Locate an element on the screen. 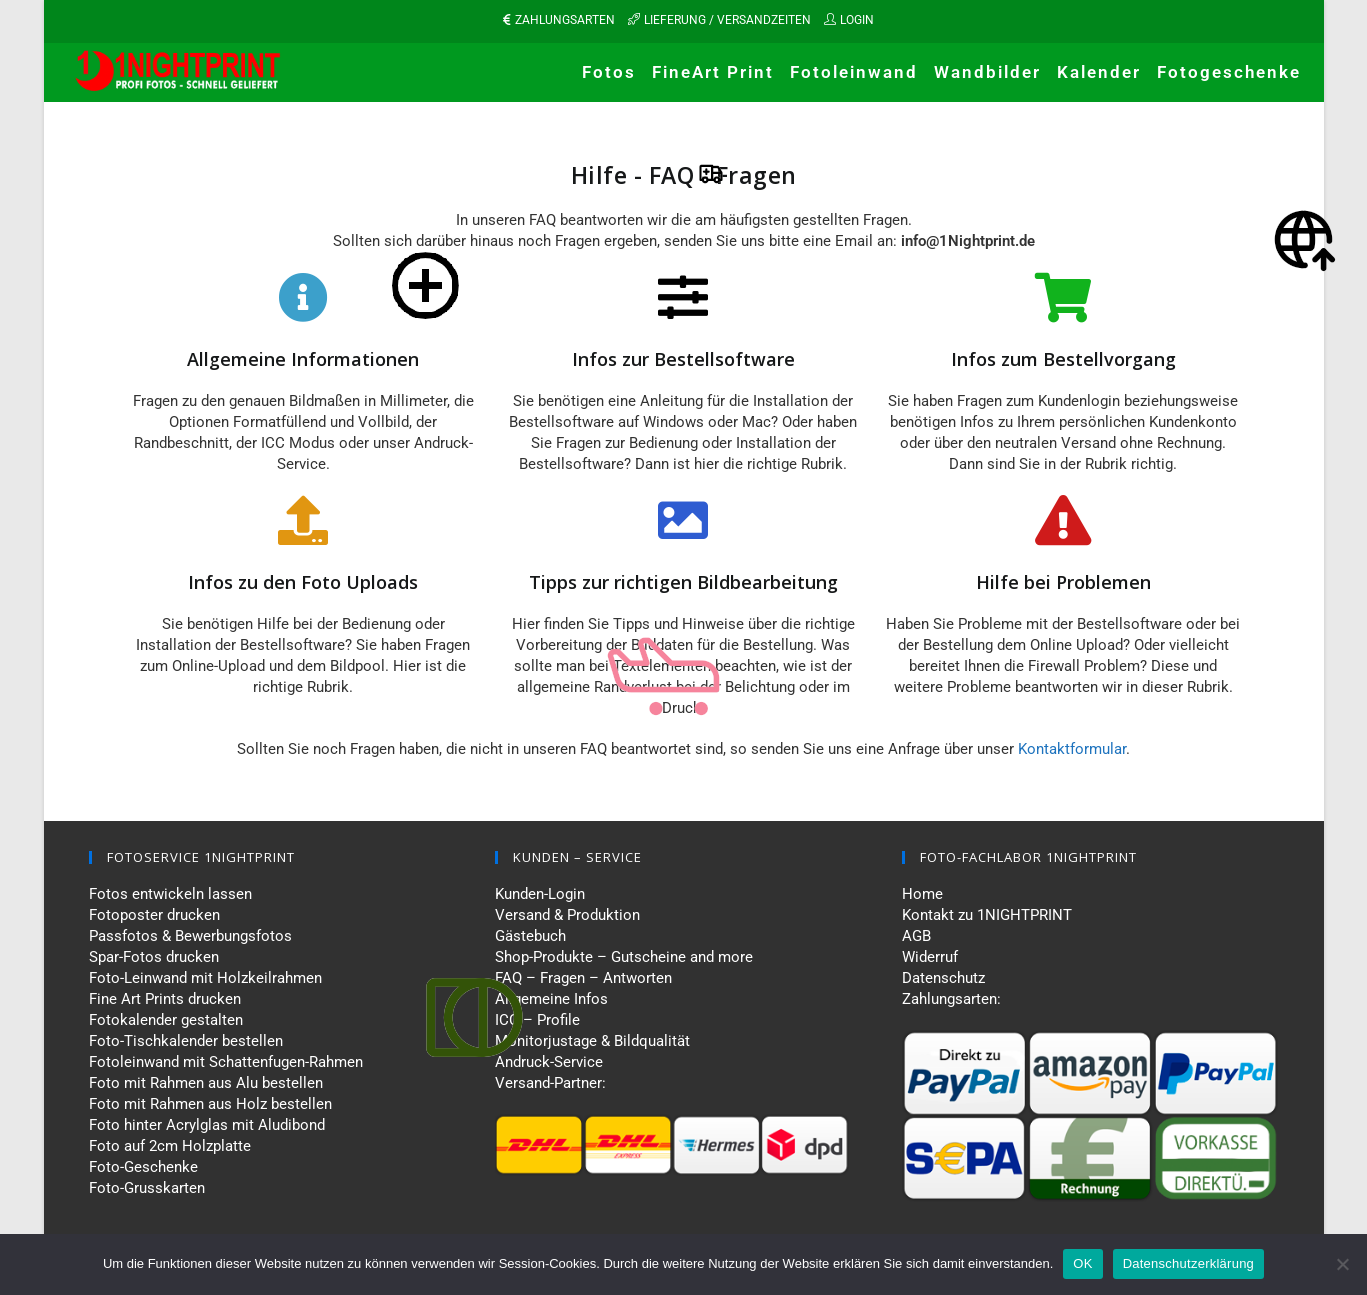 This screenshot has height=1295, width=1367. request emergency medical services is located at coordinates (711, 174).